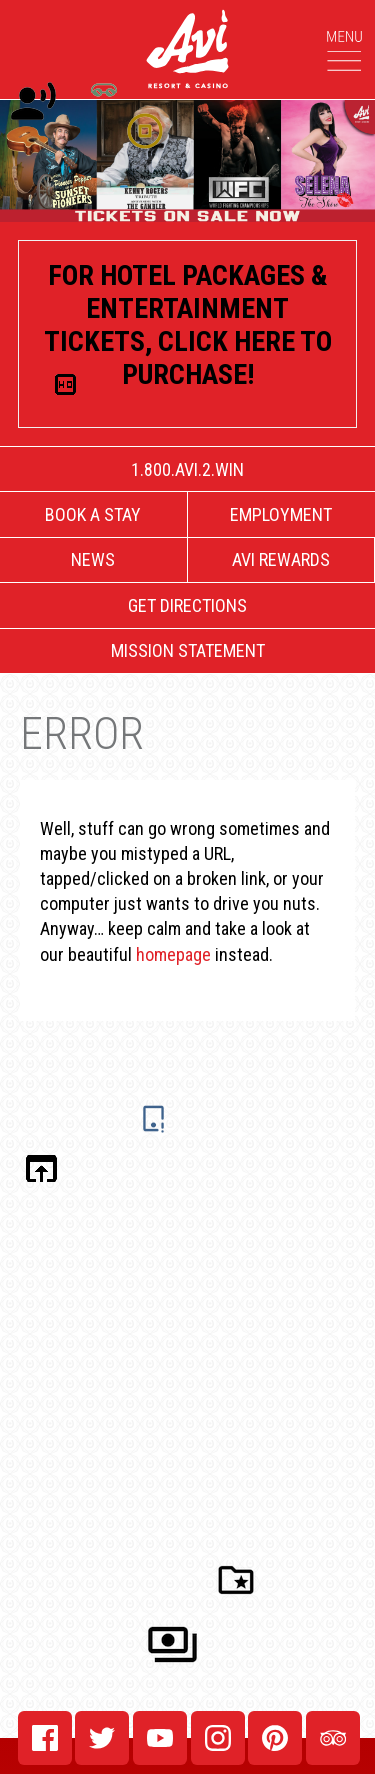 This screenshot has width=375, height=1774. What do you see at coordinates (145, 131) in the screenshot?
I see `stop media playback` at bounding box center [145, 131].